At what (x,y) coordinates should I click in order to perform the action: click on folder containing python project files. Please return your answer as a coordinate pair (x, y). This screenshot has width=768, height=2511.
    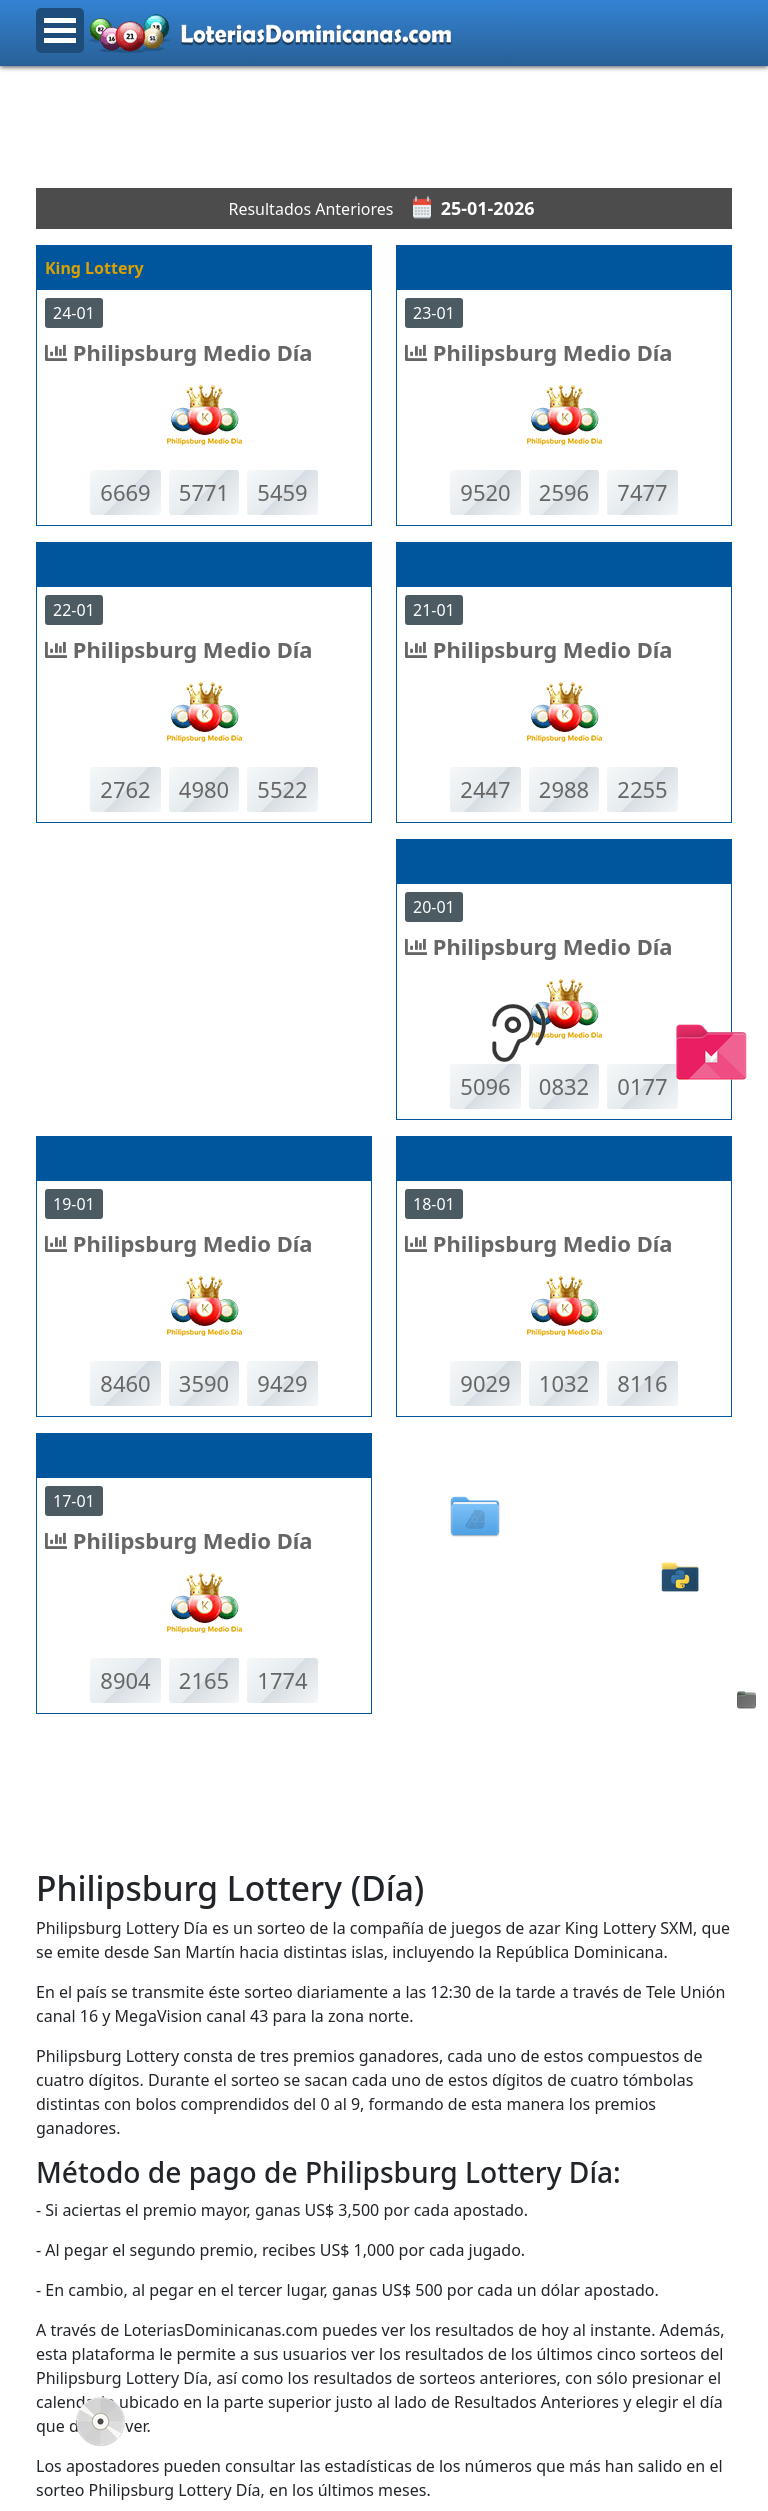
    Looking at the image, I should click on (680, 1578).